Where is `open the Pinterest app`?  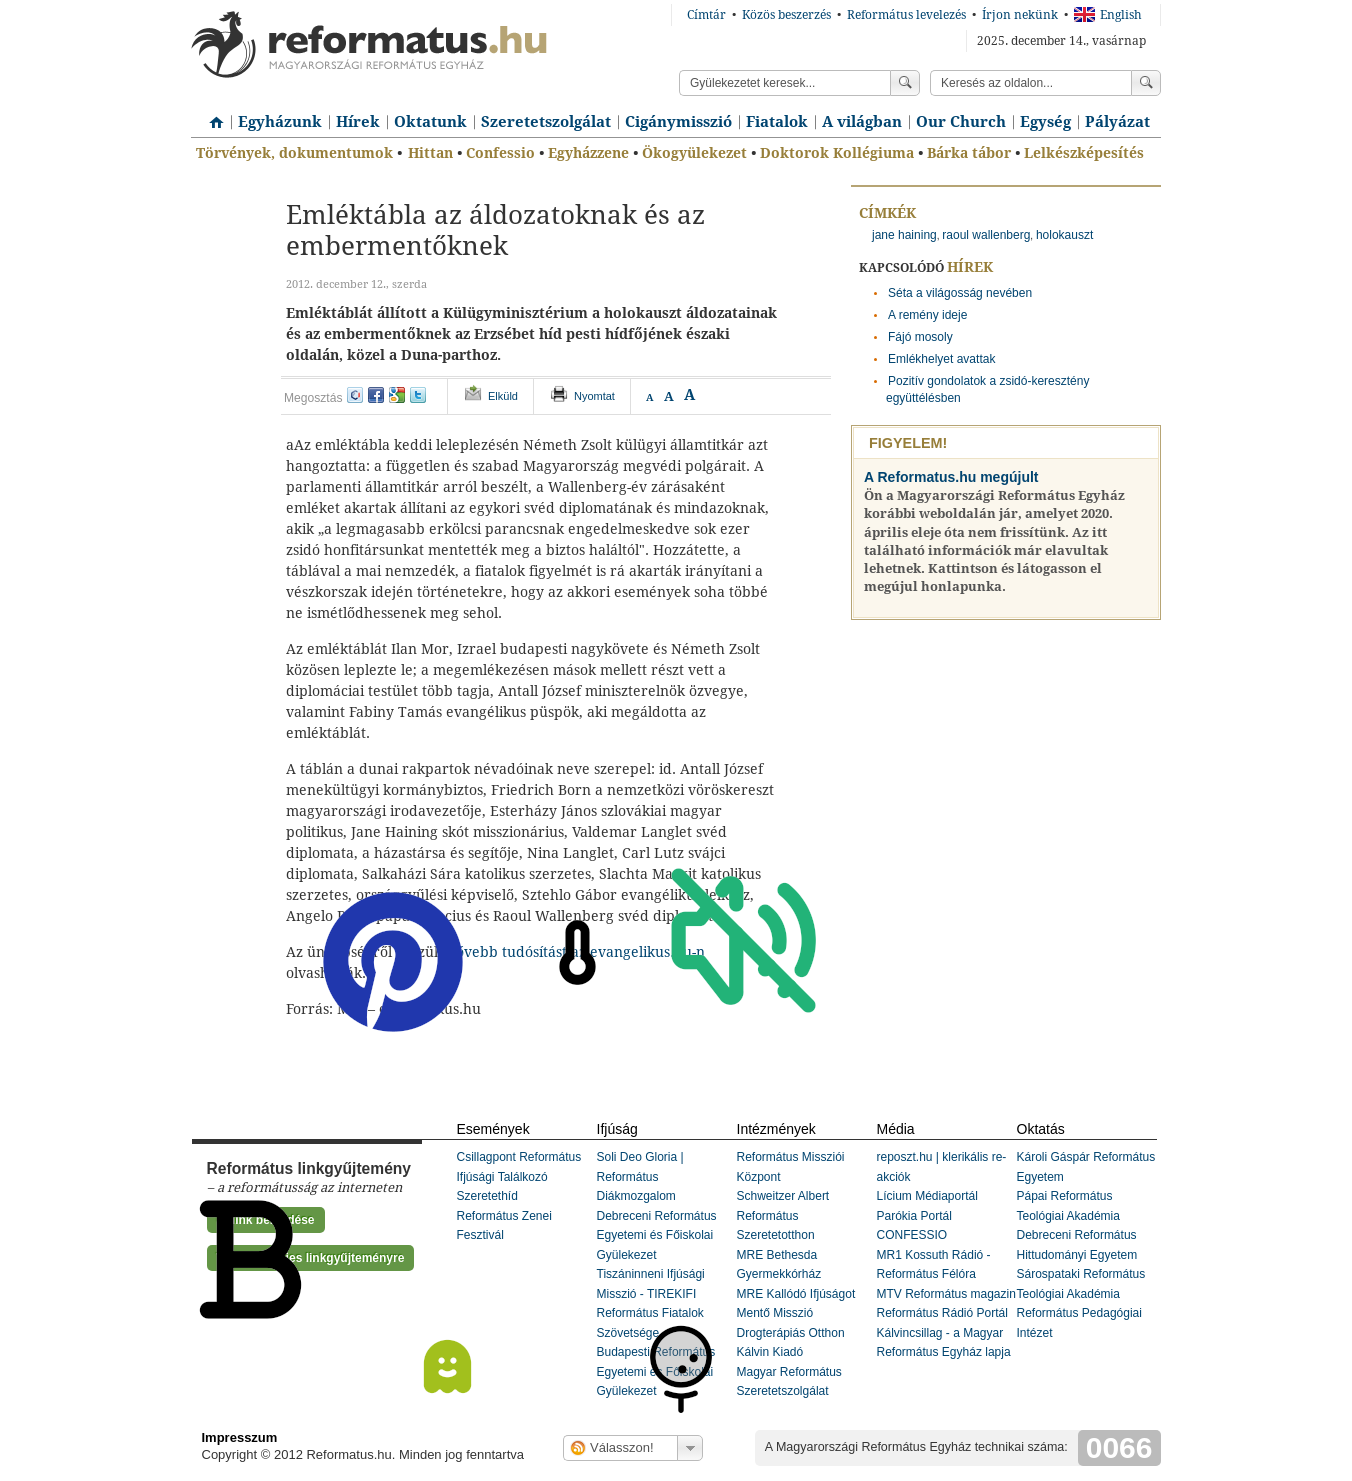 open the Pinterest app is located at coordinates (393, 962).